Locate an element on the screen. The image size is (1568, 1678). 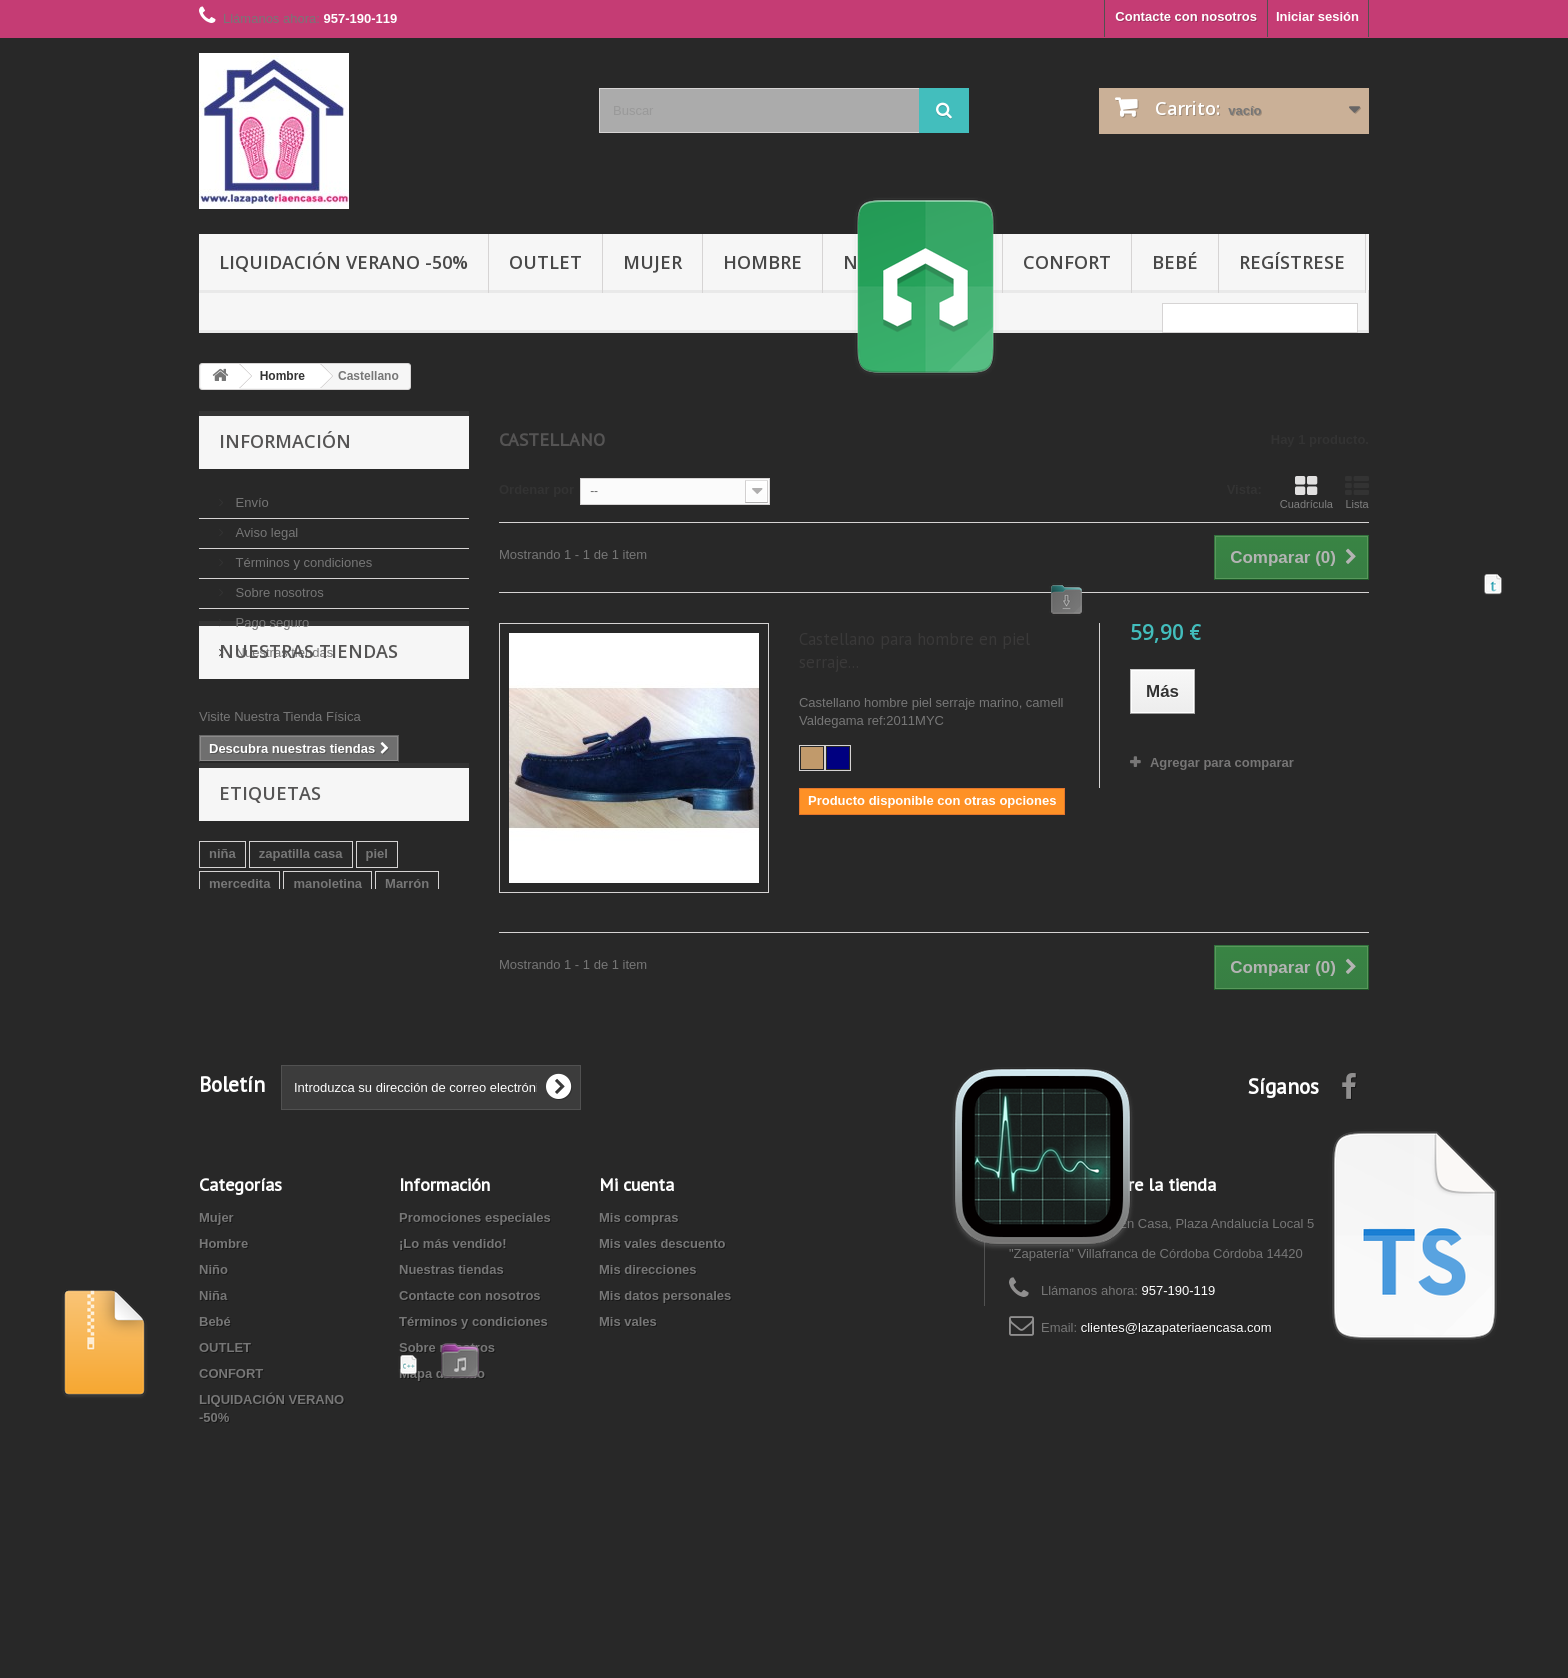
open your music folder is located at coordinates (460, 1360).